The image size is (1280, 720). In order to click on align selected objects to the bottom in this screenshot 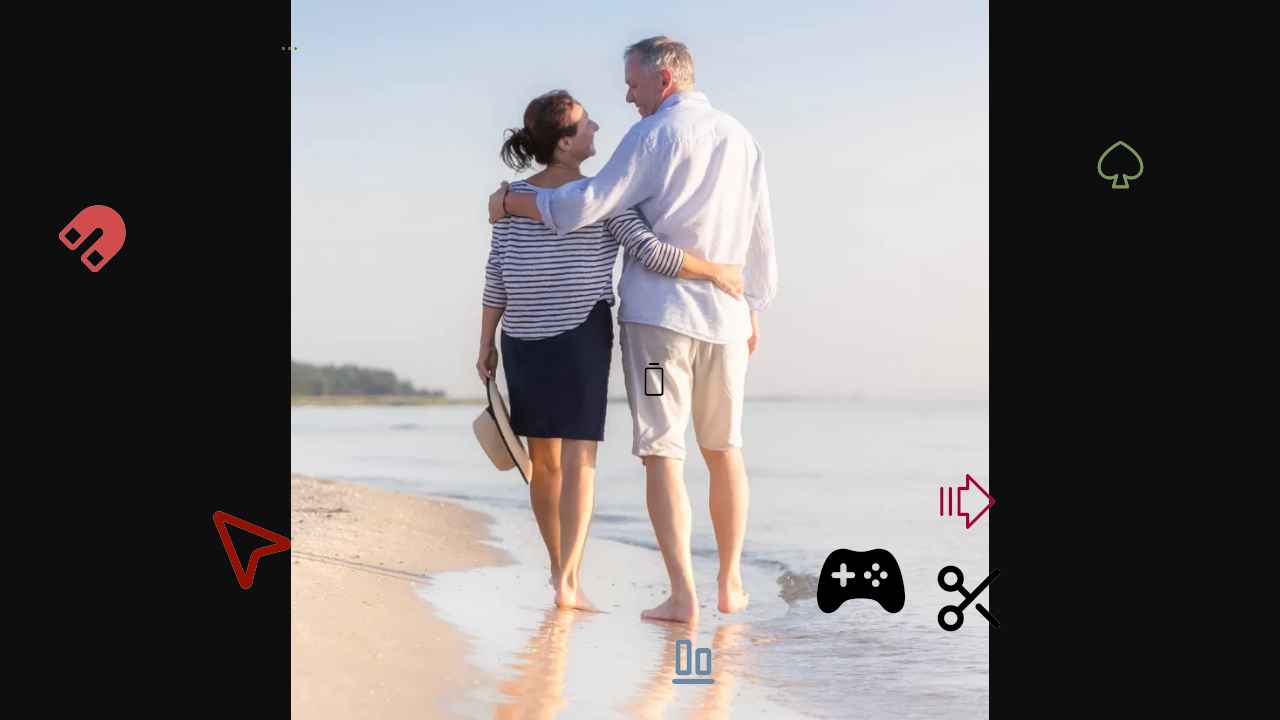, I will do `click(693, 662)`.